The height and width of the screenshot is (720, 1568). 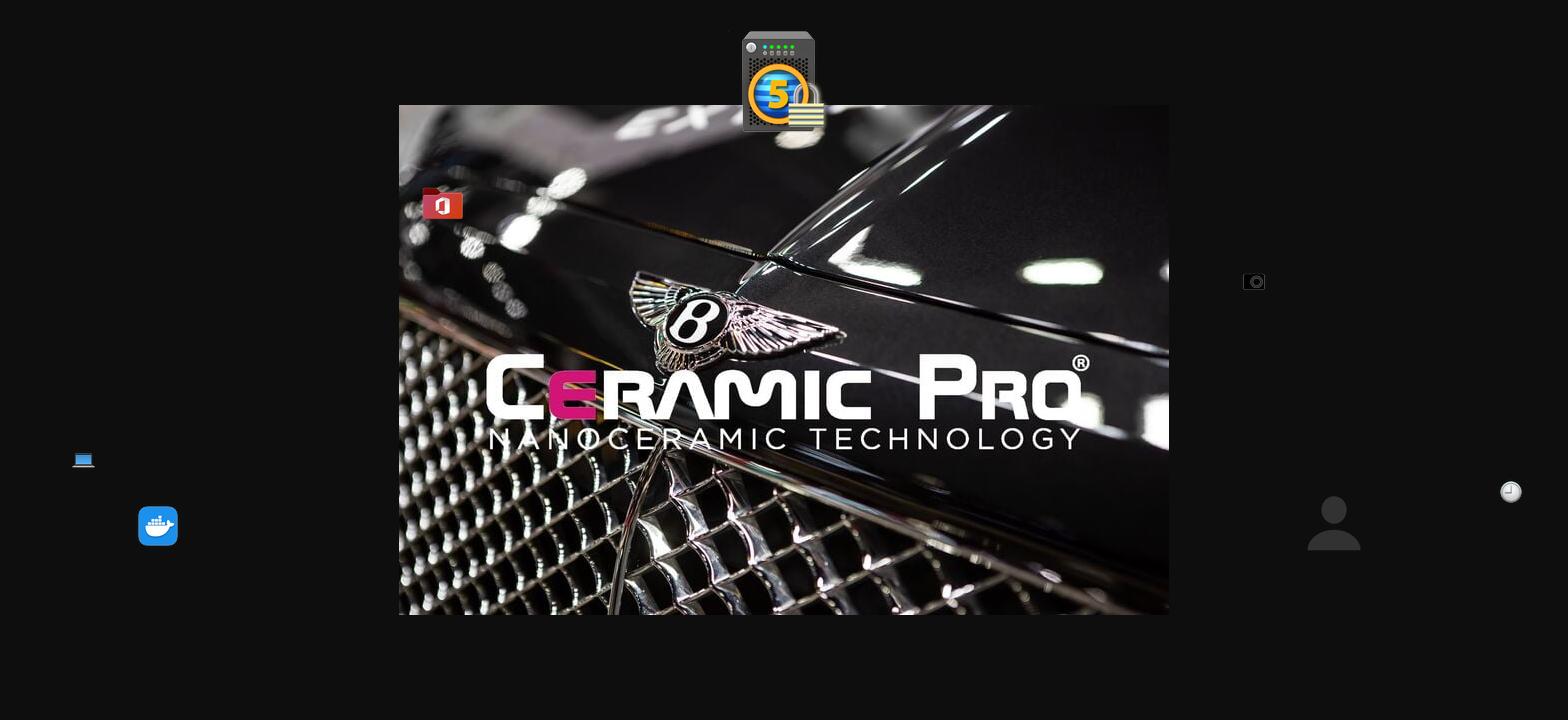 I want to click on guest user account, so click(x=1334, y=523).